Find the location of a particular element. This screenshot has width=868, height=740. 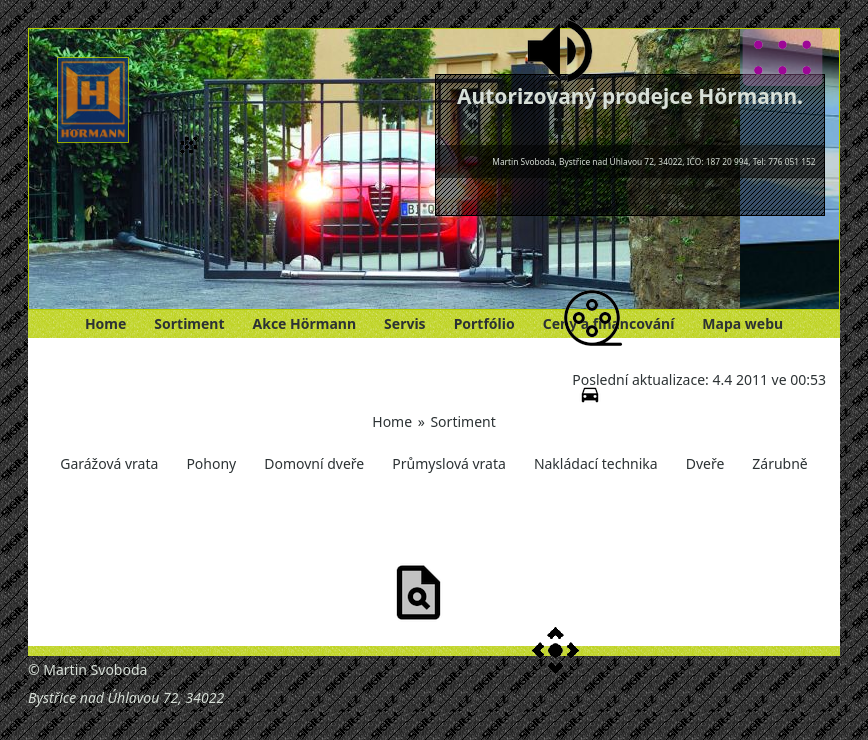

apply a film grain or noise effect is located at coordinates (189, 145).